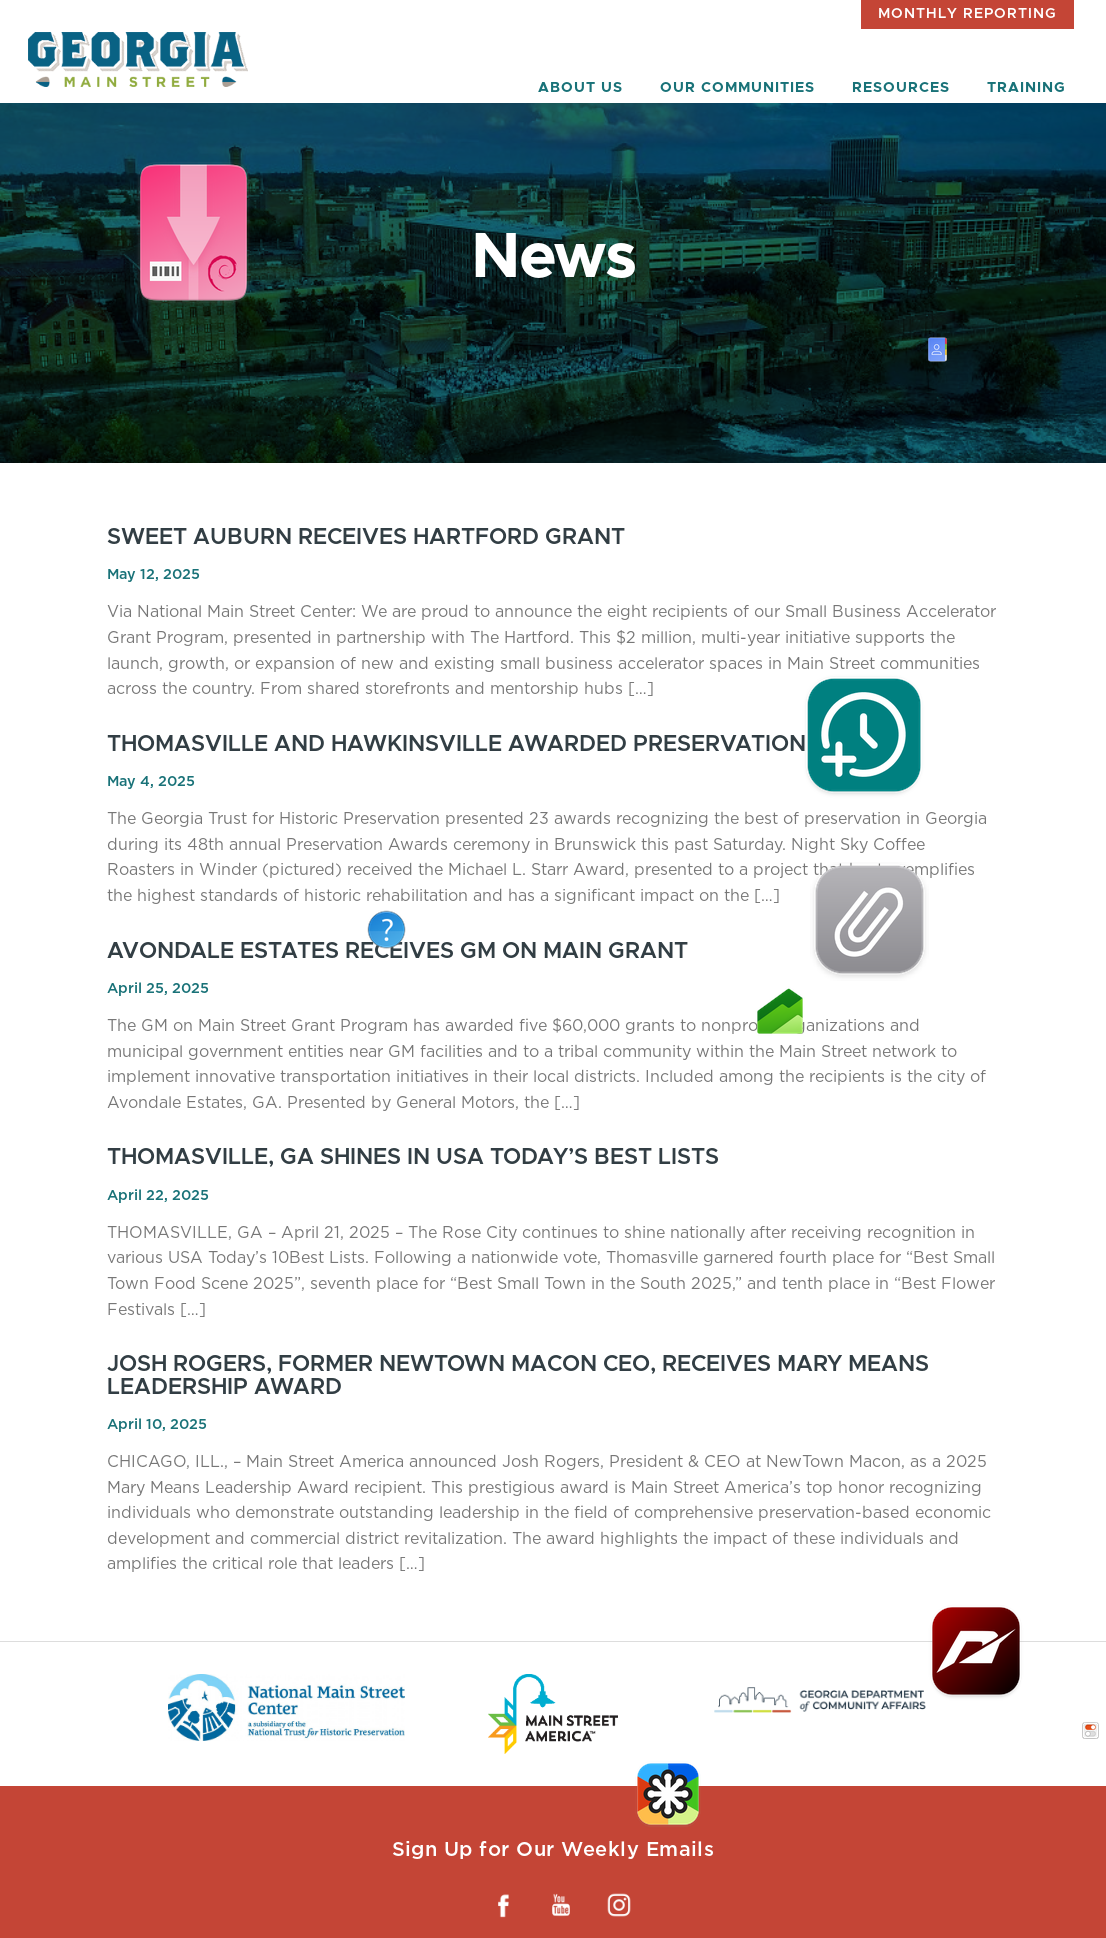 This screenshot has width=1106, height=1938. Describe the element at coordinates (976, 1651) in the screenshot. I see `launch need for speed most wanted 2` at that location.